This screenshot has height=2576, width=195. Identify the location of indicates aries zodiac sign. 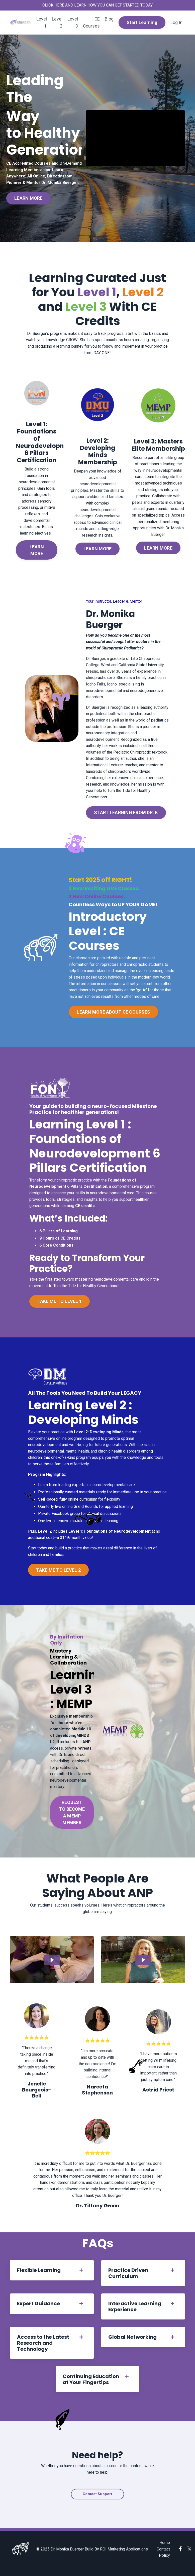
(61, 701).